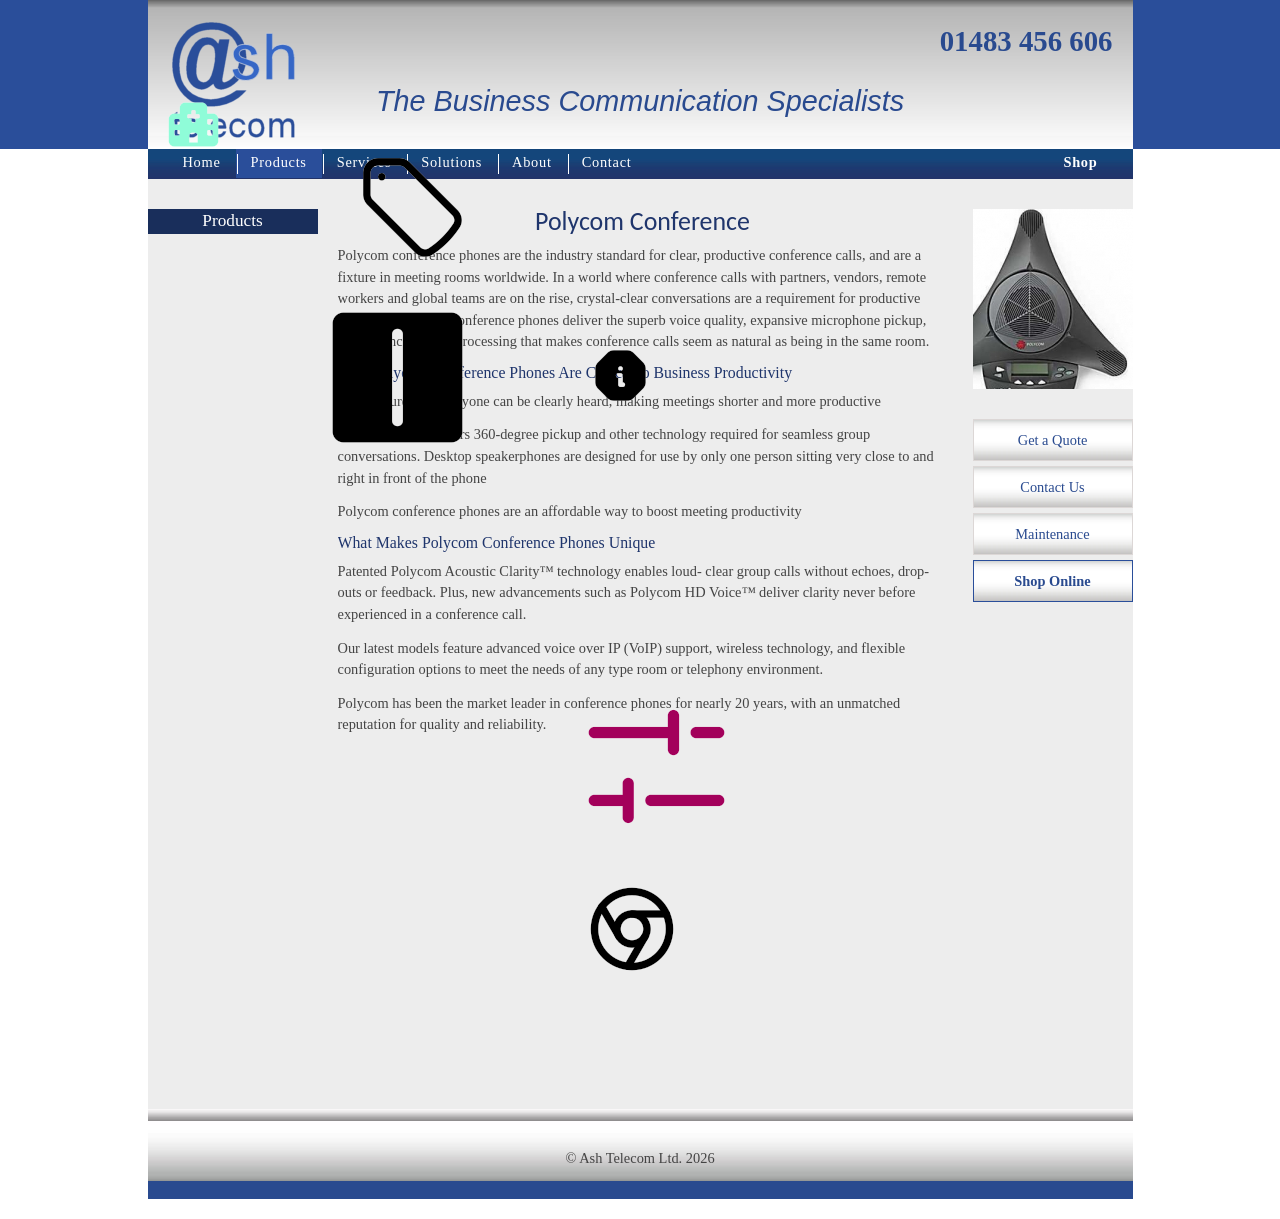 This screenshot has width=1280, height=1219. I want to click on add or view tags for an item, so click(411, 206).